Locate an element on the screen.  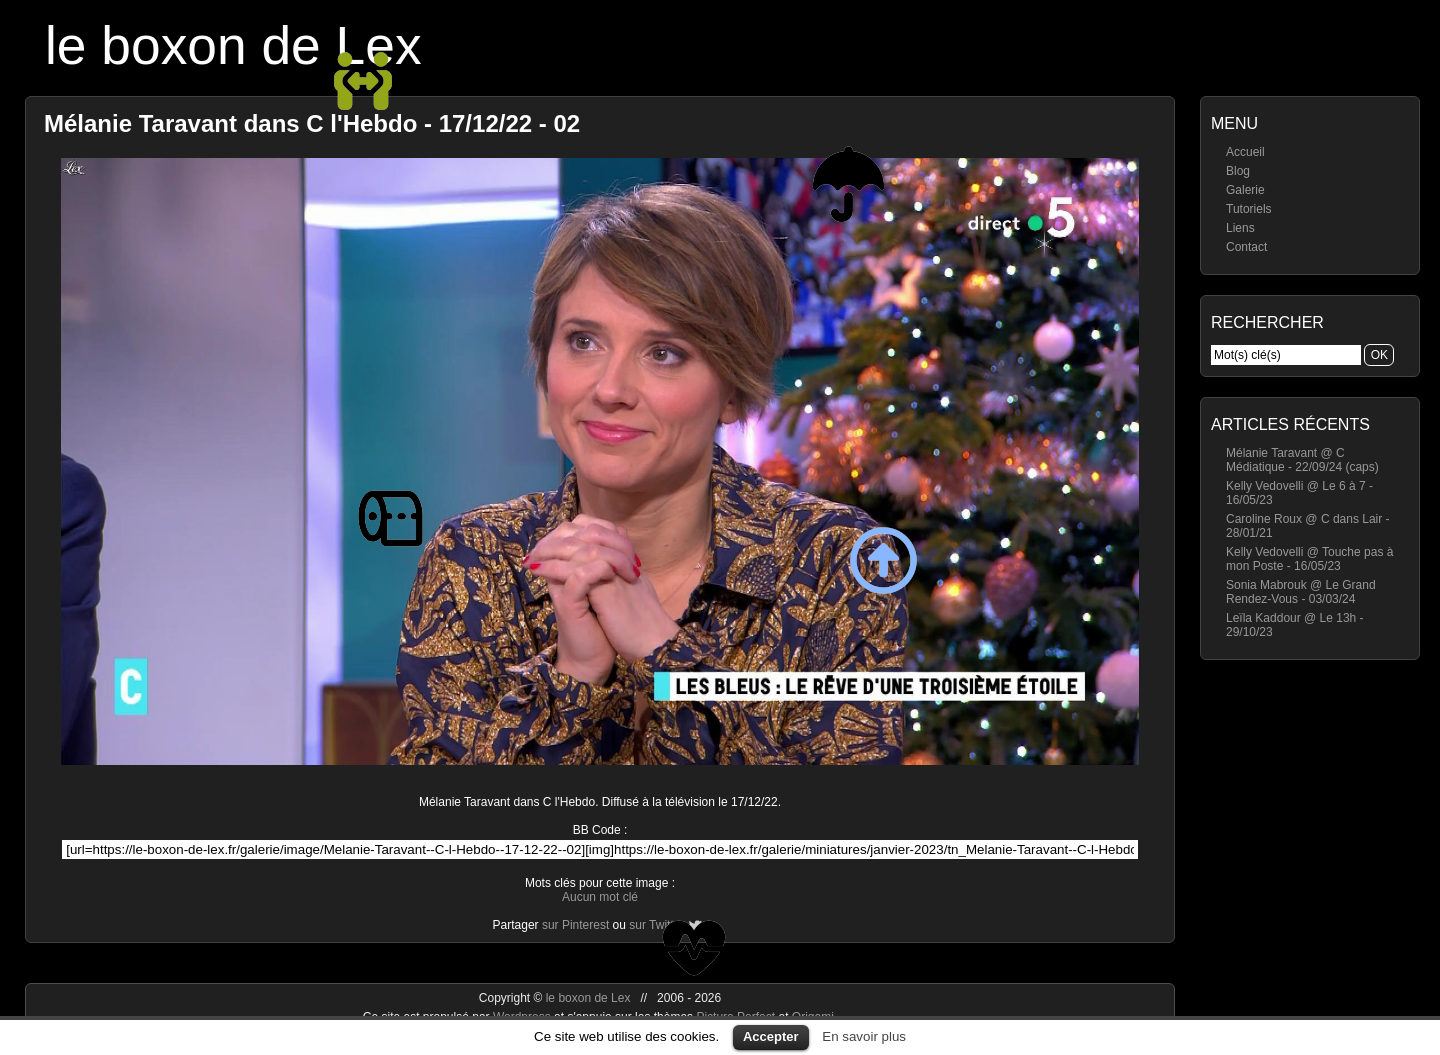
scroll to top of page is located at coordinates (883, 560).